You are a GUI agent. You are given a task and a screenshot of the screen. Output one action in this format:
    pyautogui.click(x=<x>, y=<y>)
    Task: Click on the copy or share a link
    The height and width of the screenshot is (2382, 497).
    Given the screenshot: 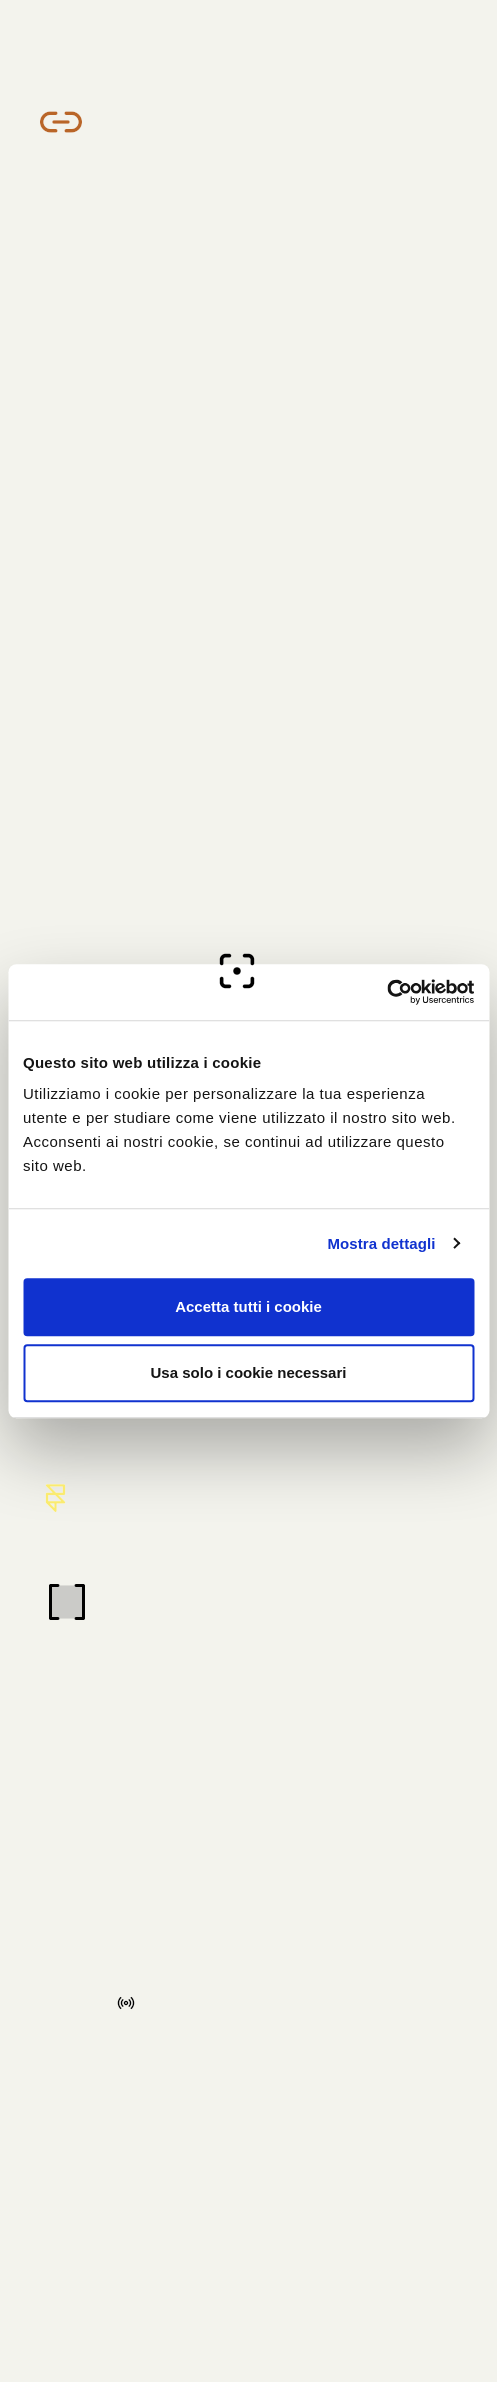 What is the action you would take?
    pyautogui.click(x=61, y=122)
    